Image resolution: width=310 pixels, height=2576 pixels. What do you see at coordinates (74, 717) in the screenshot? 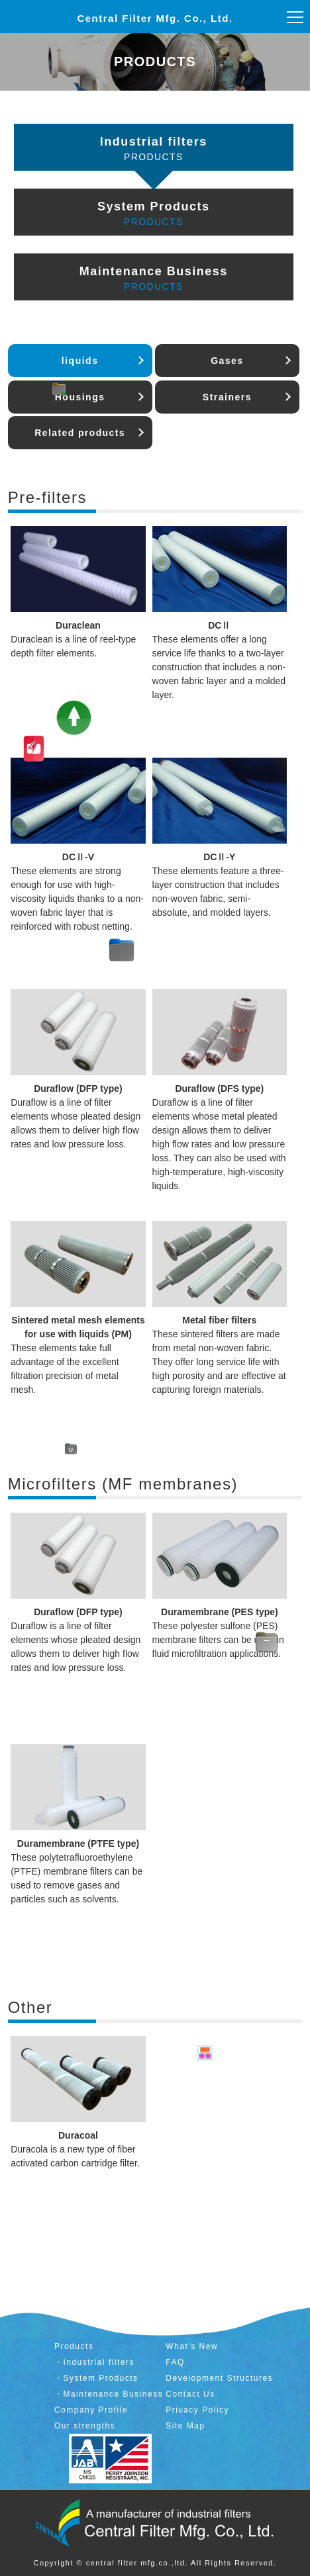
I see `indicates a software update is available` at bounding box center [74, 717].